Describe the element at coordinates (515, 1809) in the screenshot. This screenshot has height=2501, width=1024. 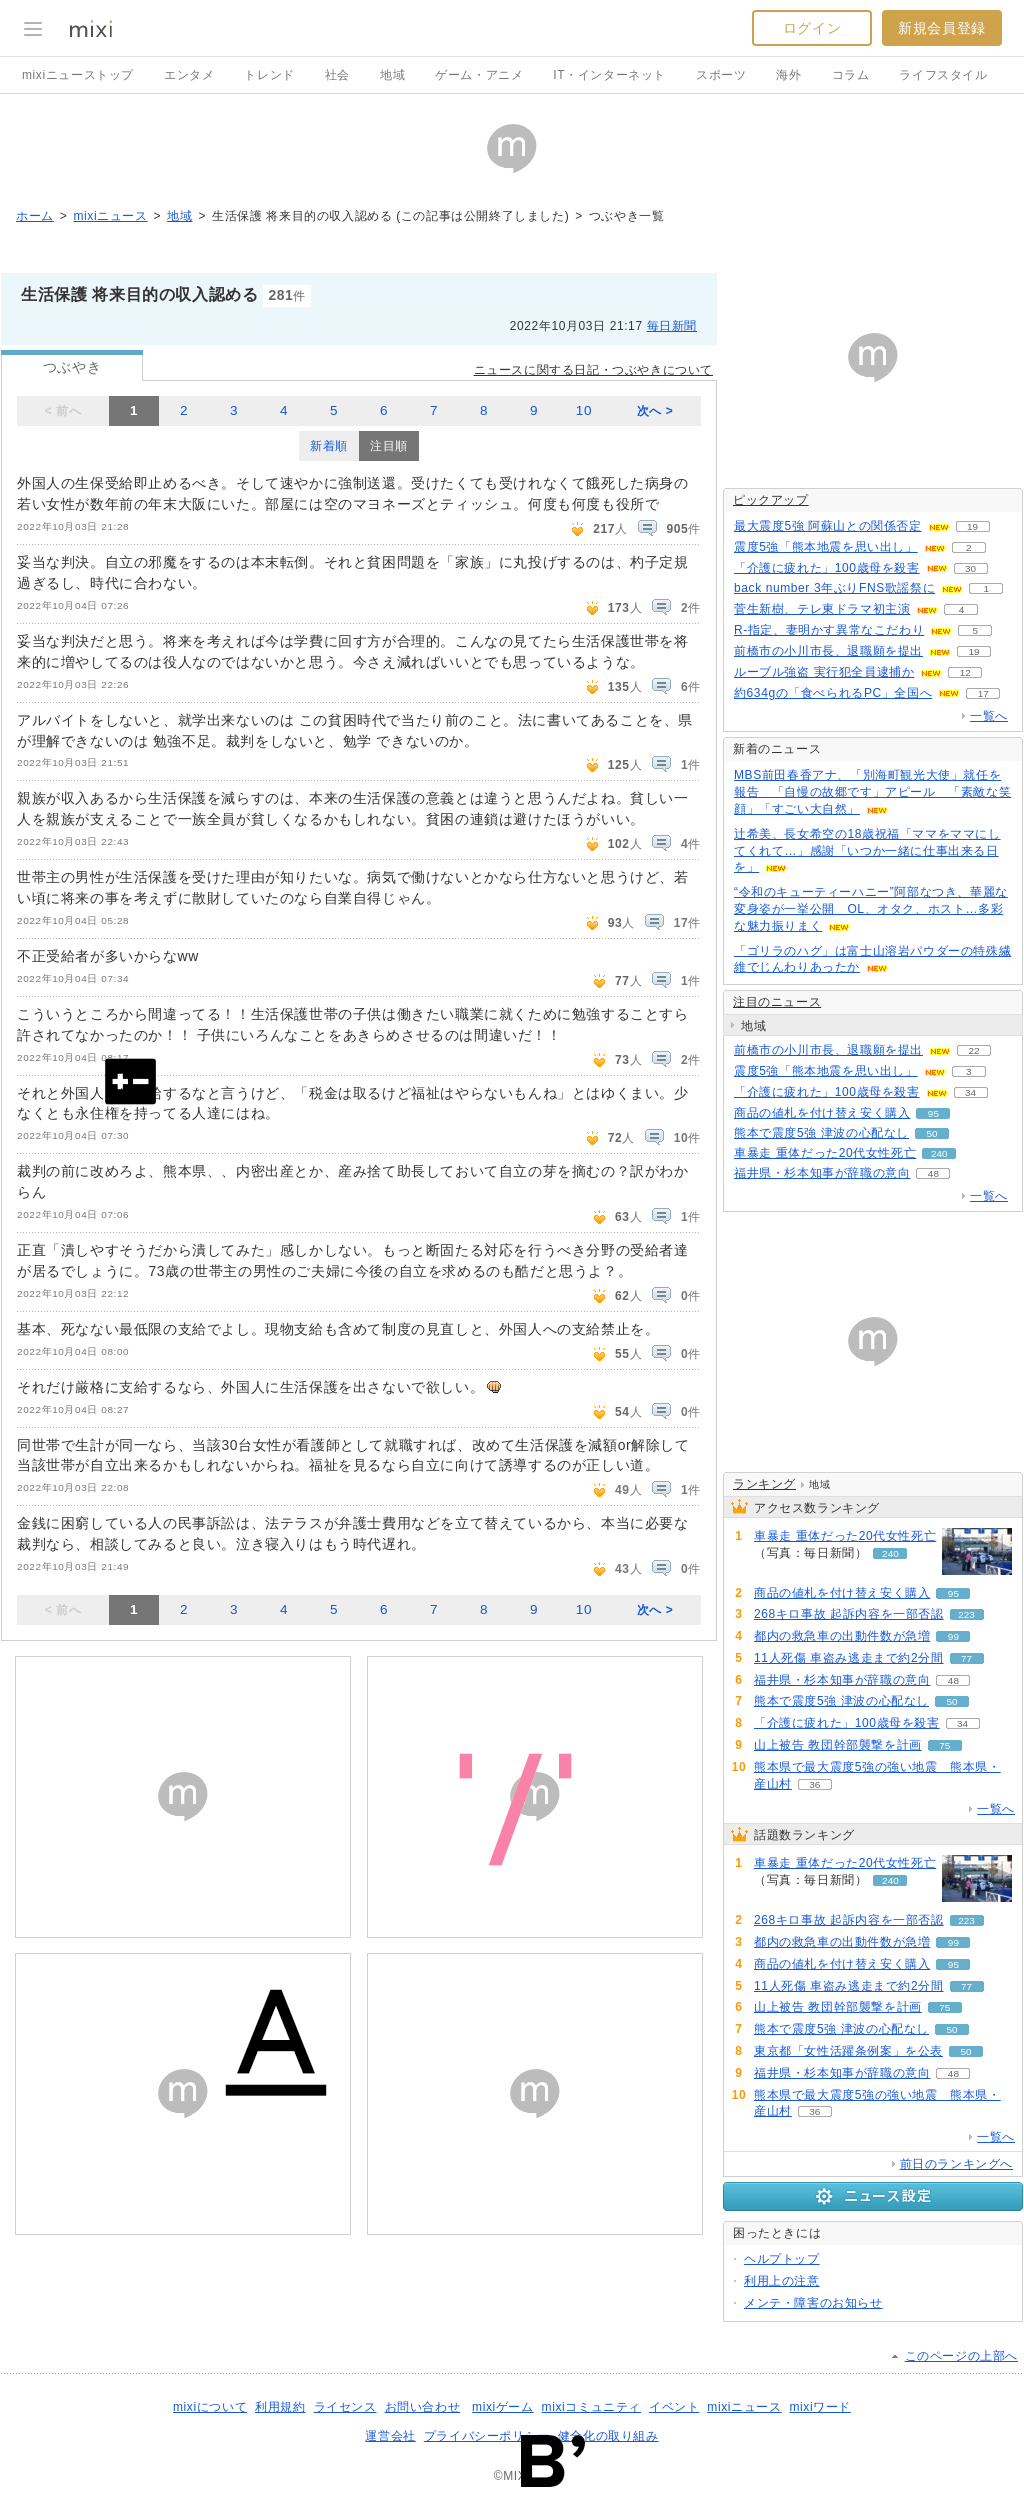
I see `access slash commands menu` at that location.